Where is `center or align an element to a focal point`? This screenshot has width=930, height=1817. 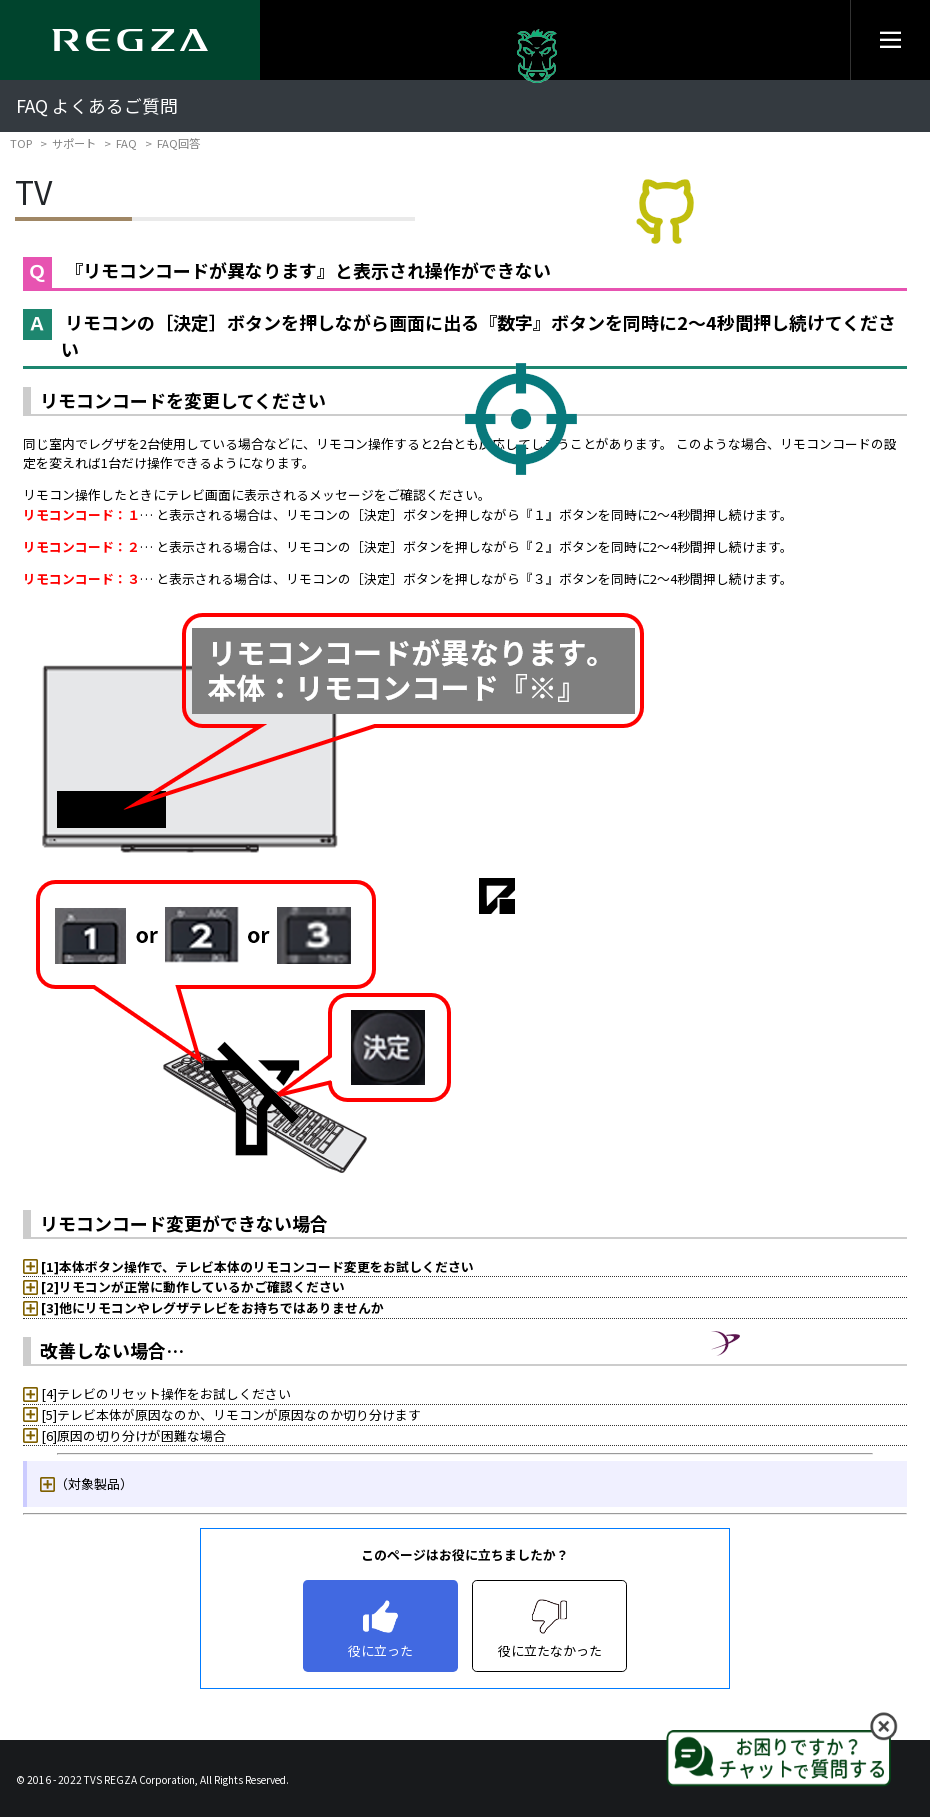
center or align an element to a focal point is located at coordinates (521, 419).